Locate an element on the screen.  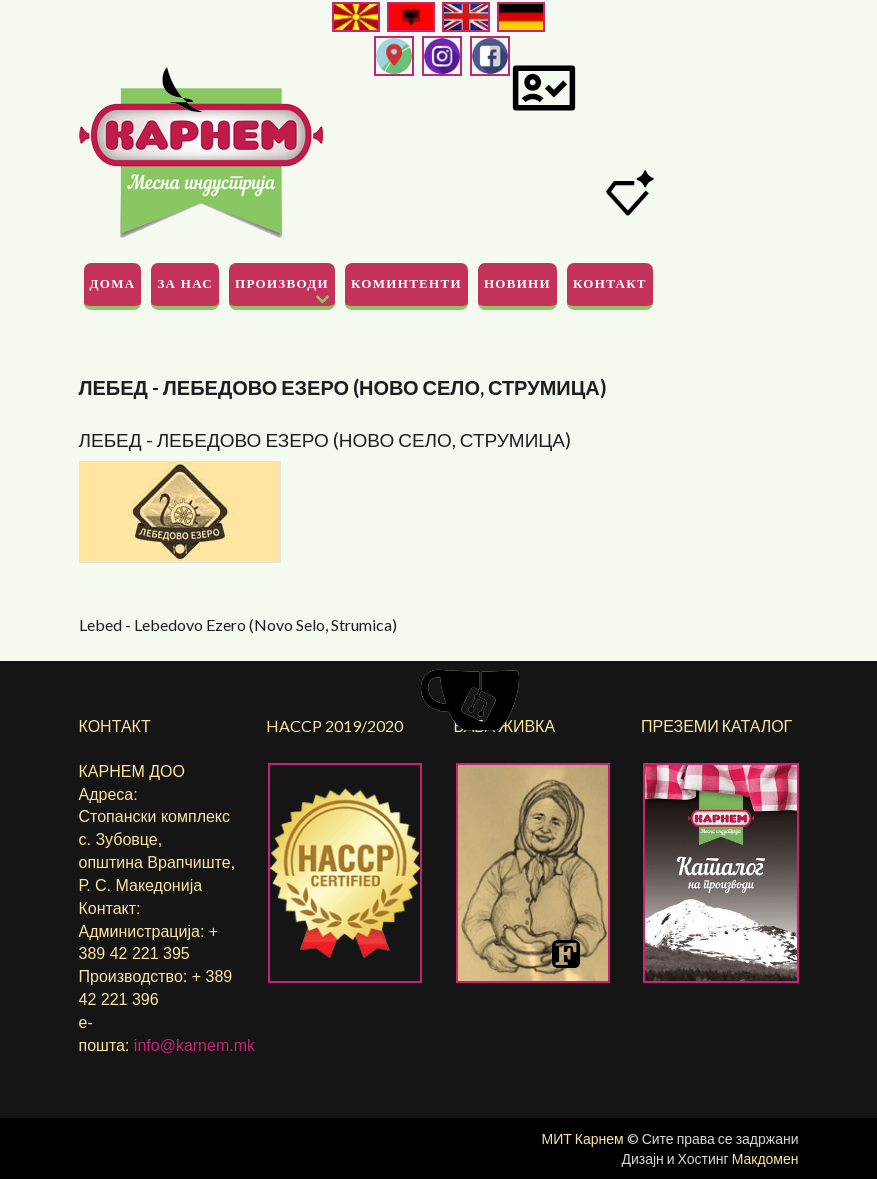
open gitea git repository is located at coordinates (470, 700).